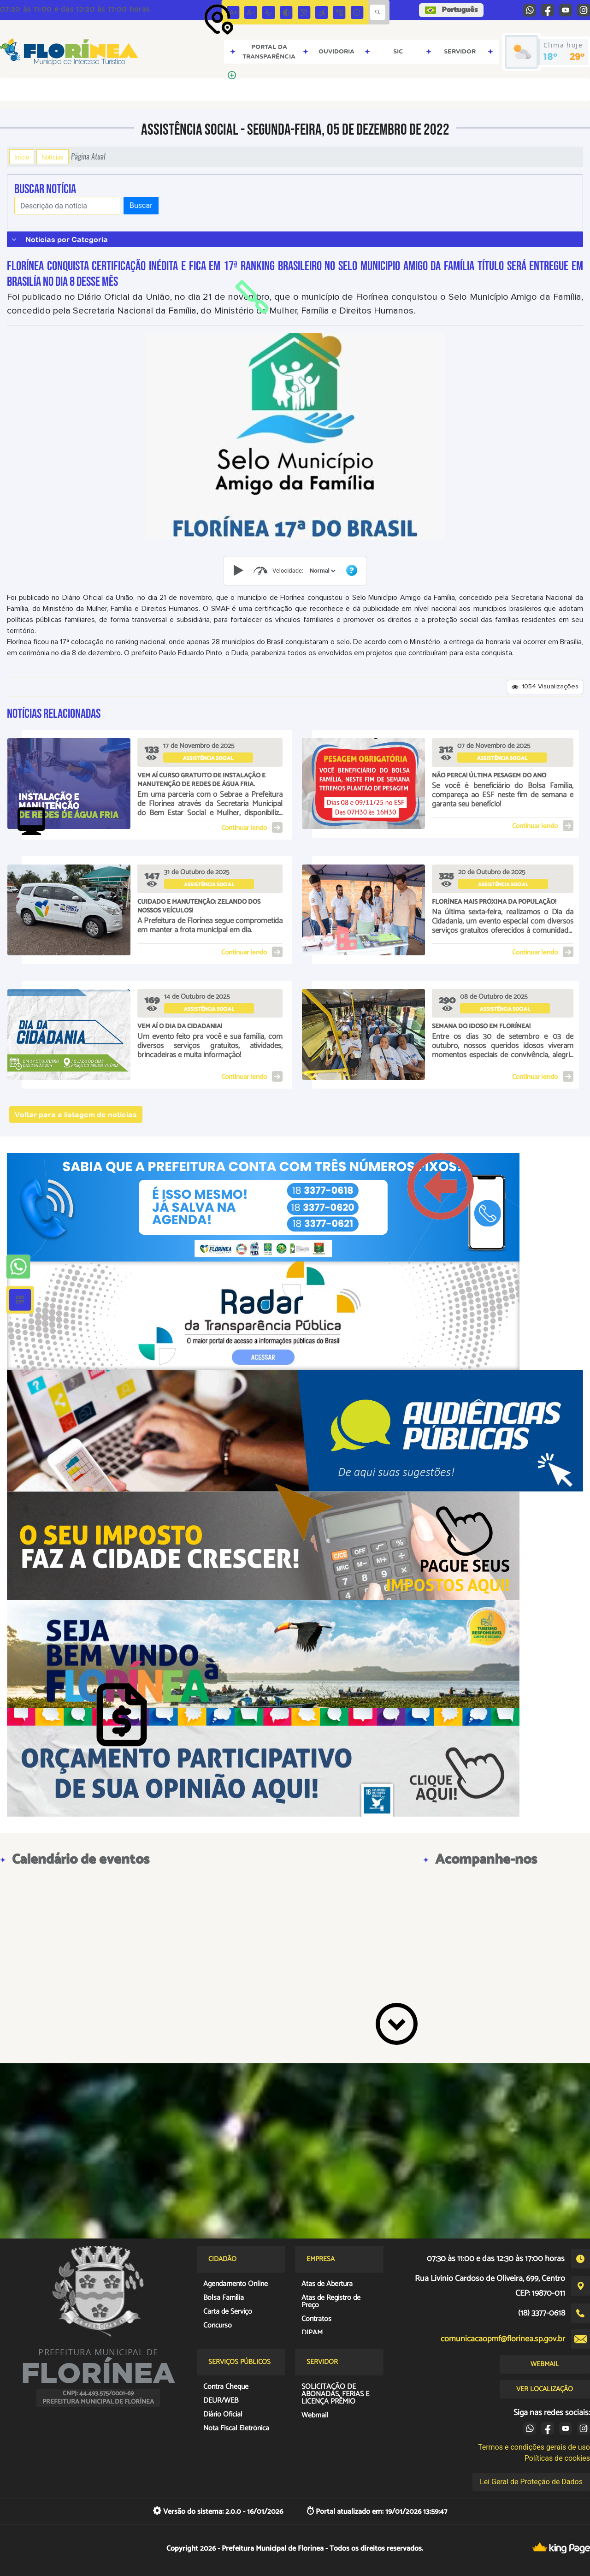  What do you see at coordinates (122, 1715) in the screenshot?
I see `view invoice or billing document` at bounding box center [122, 1715].